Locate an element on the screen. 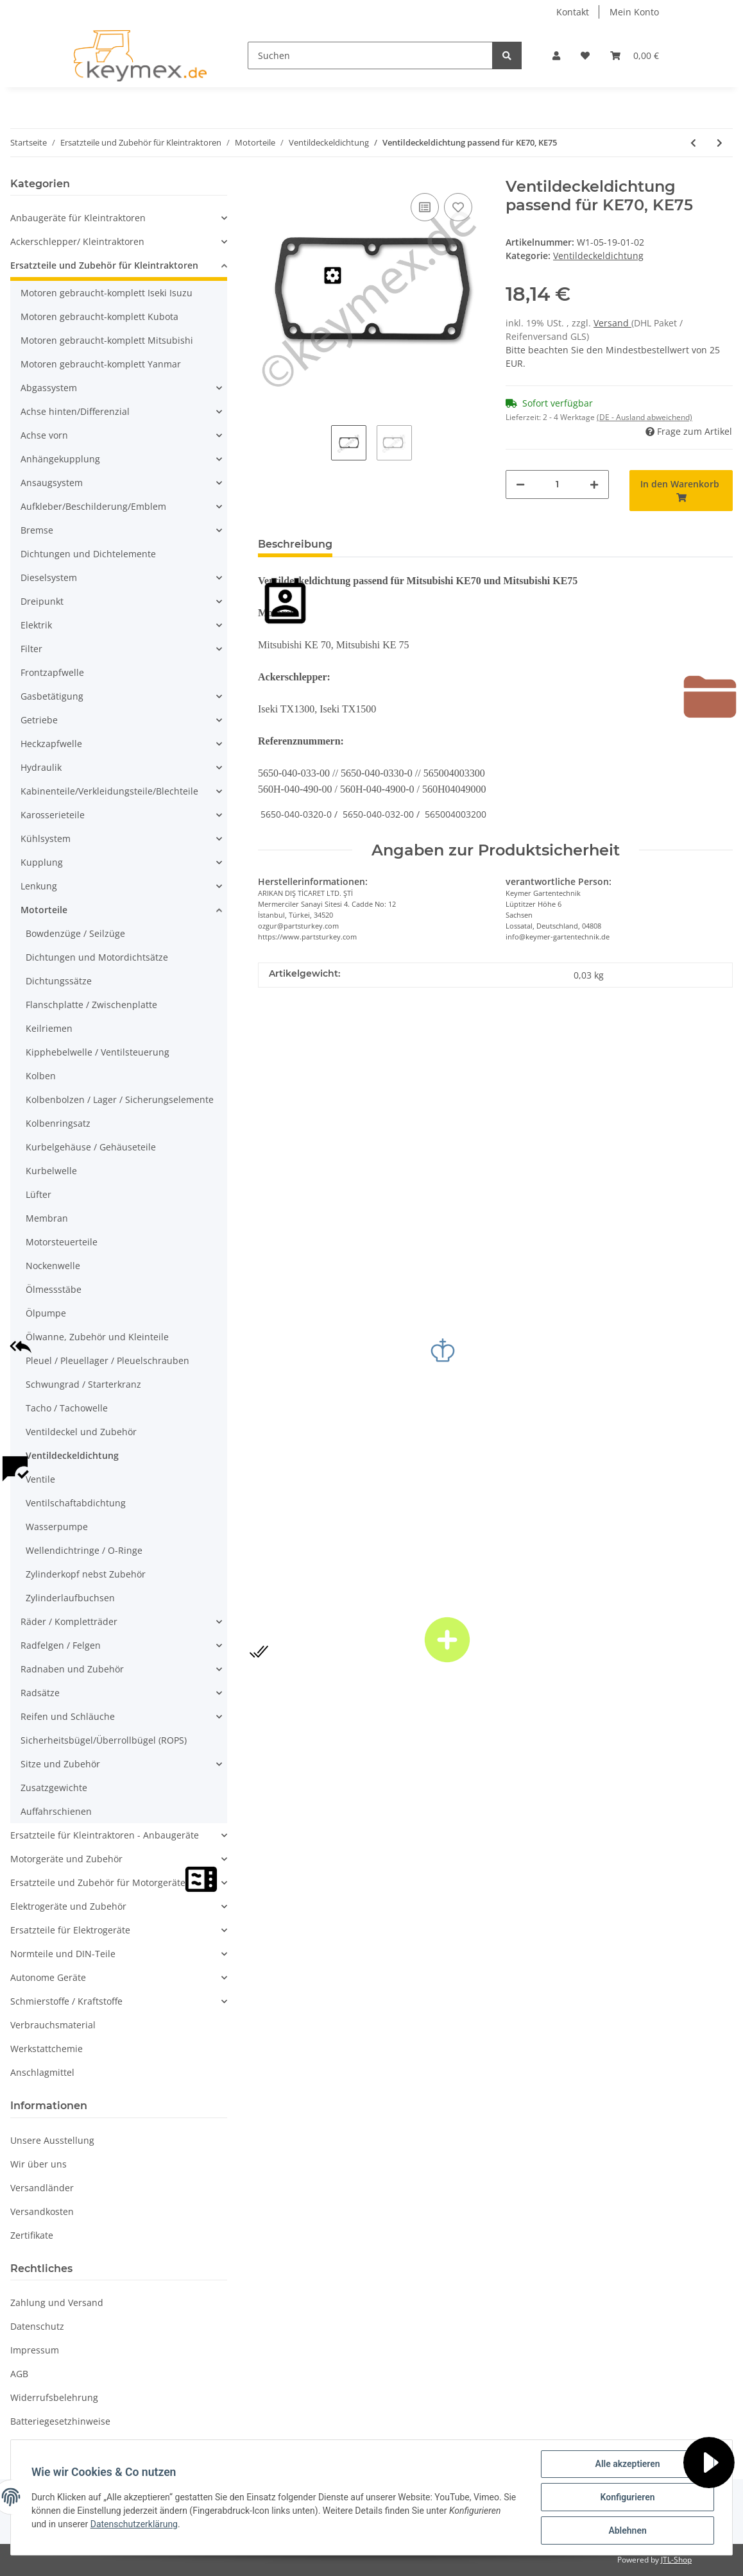 This screenshot has width=743, height=2576. add a new item is located at coordinates (447, 1640).